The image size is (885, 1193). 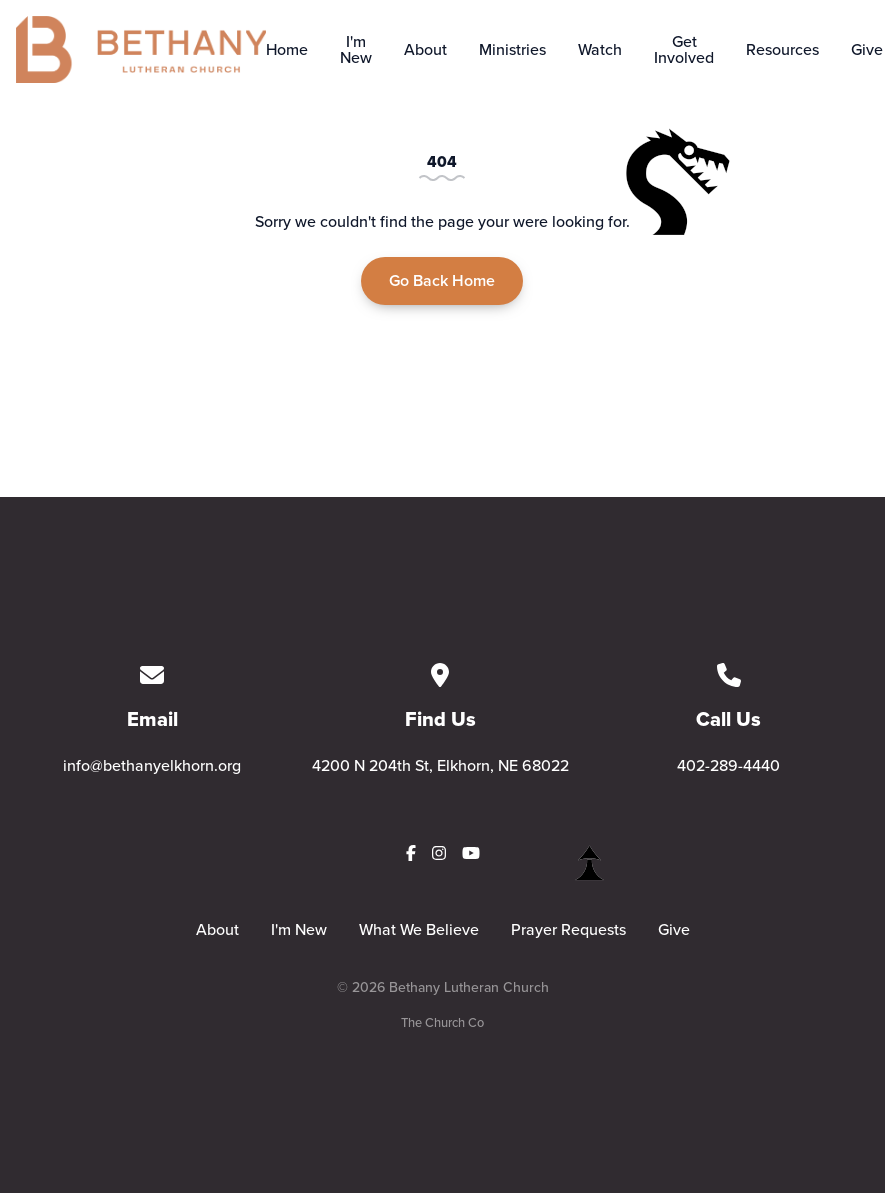 I want to click on select sea serpent creature in game, so click(x=677, y=182).